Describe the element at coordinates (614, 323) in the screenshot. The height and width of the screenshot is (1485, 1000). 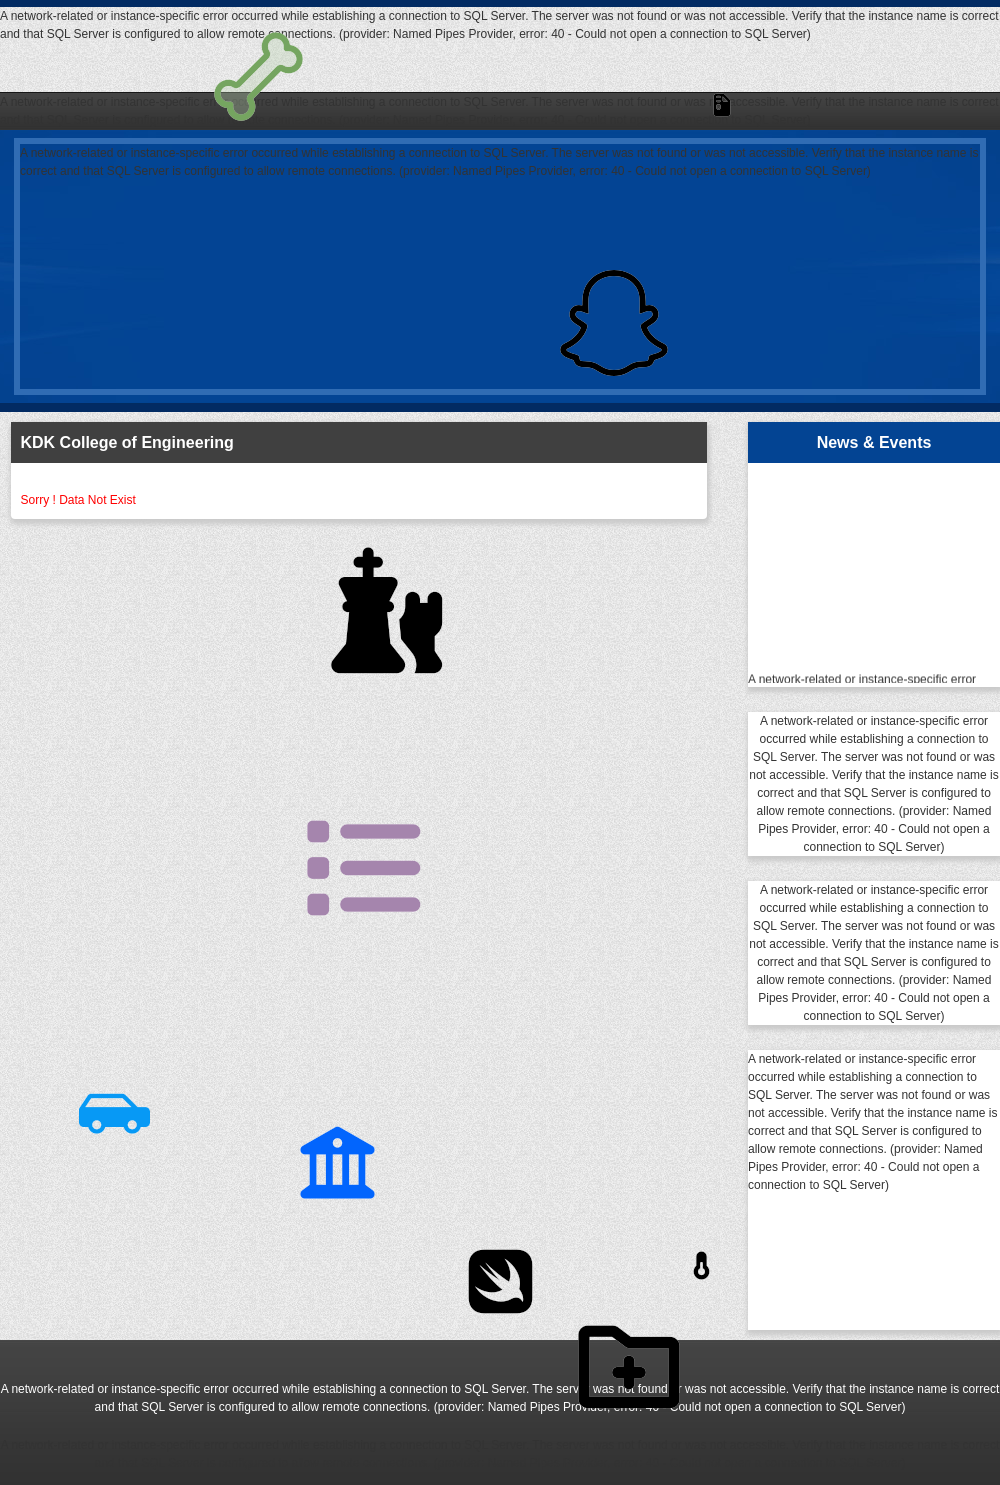
I see `open snapchat app` at that location.